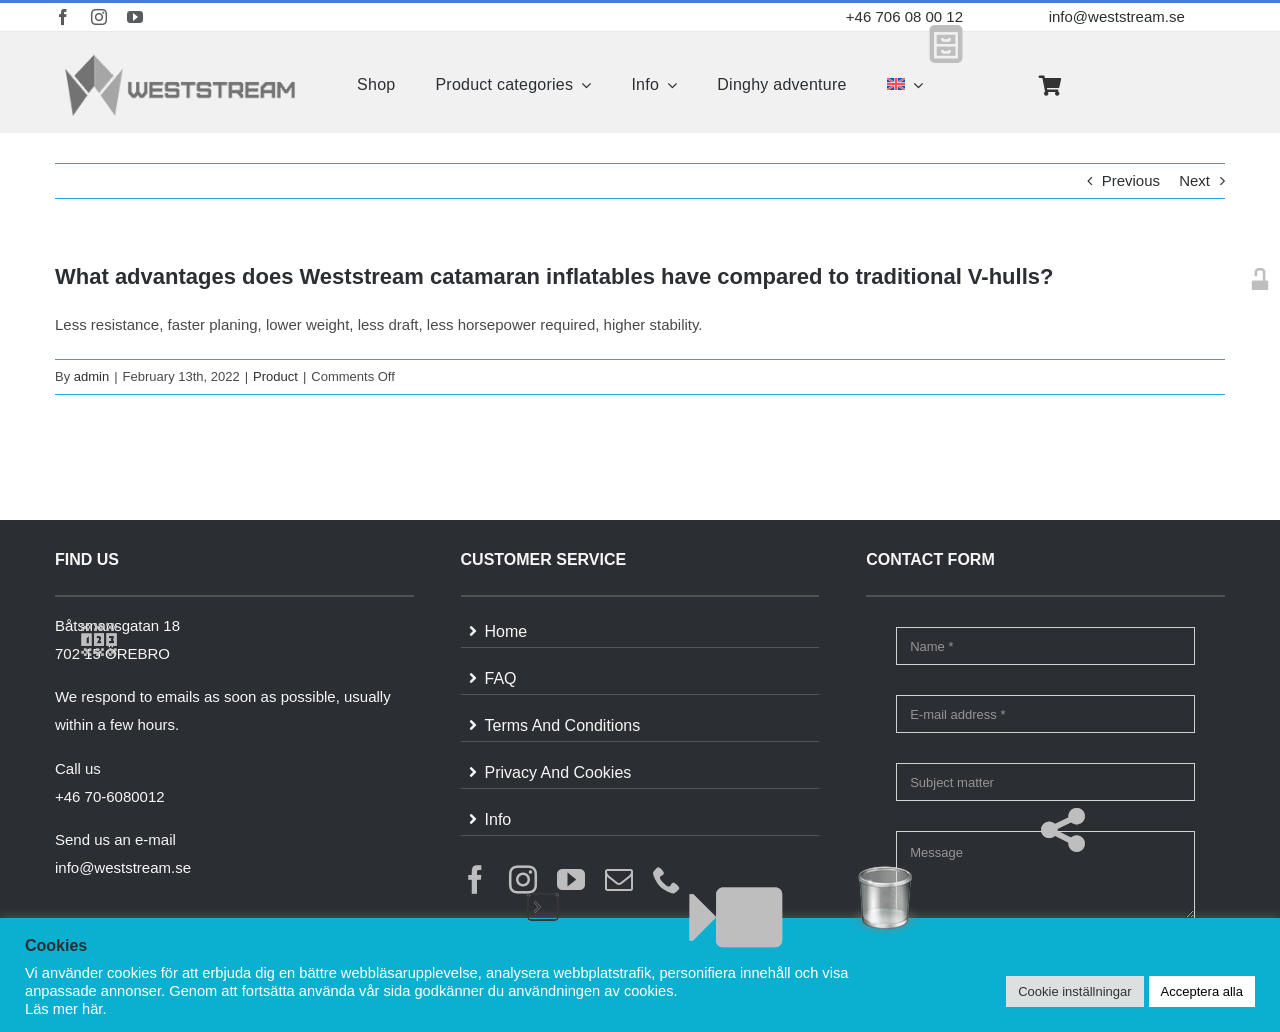  Describe the element at coordinates (543, 907) in the screenshot. I see `open terminal or command line interface` at that location.